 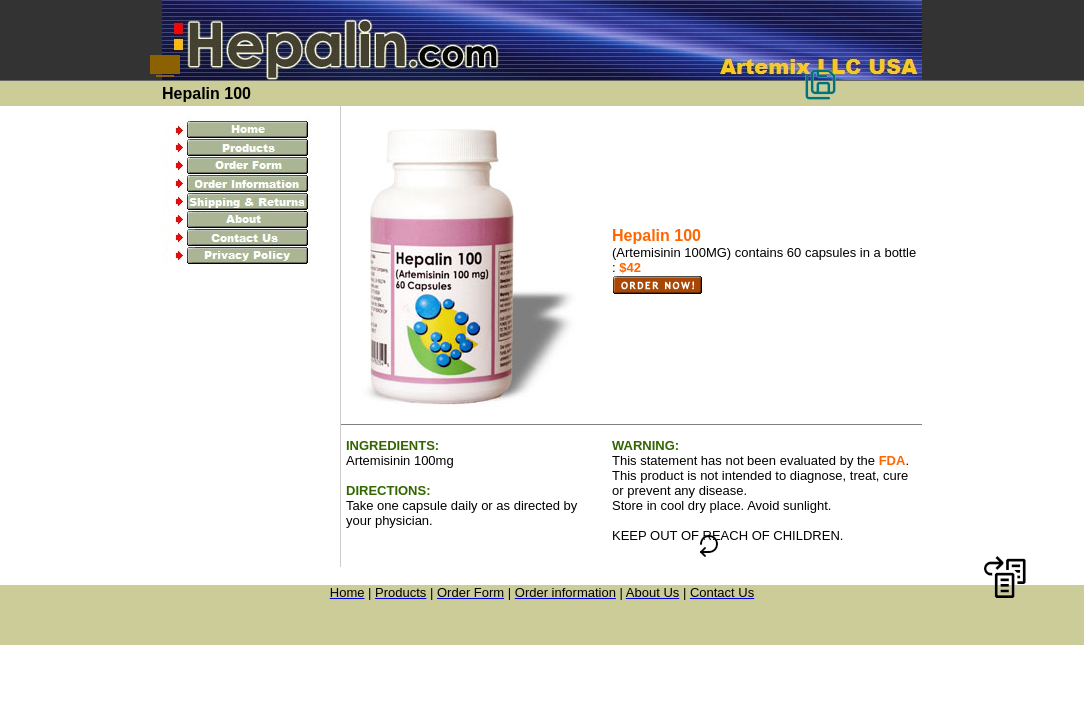 I want to click on save all open files at once, so click(x=820, y=84).